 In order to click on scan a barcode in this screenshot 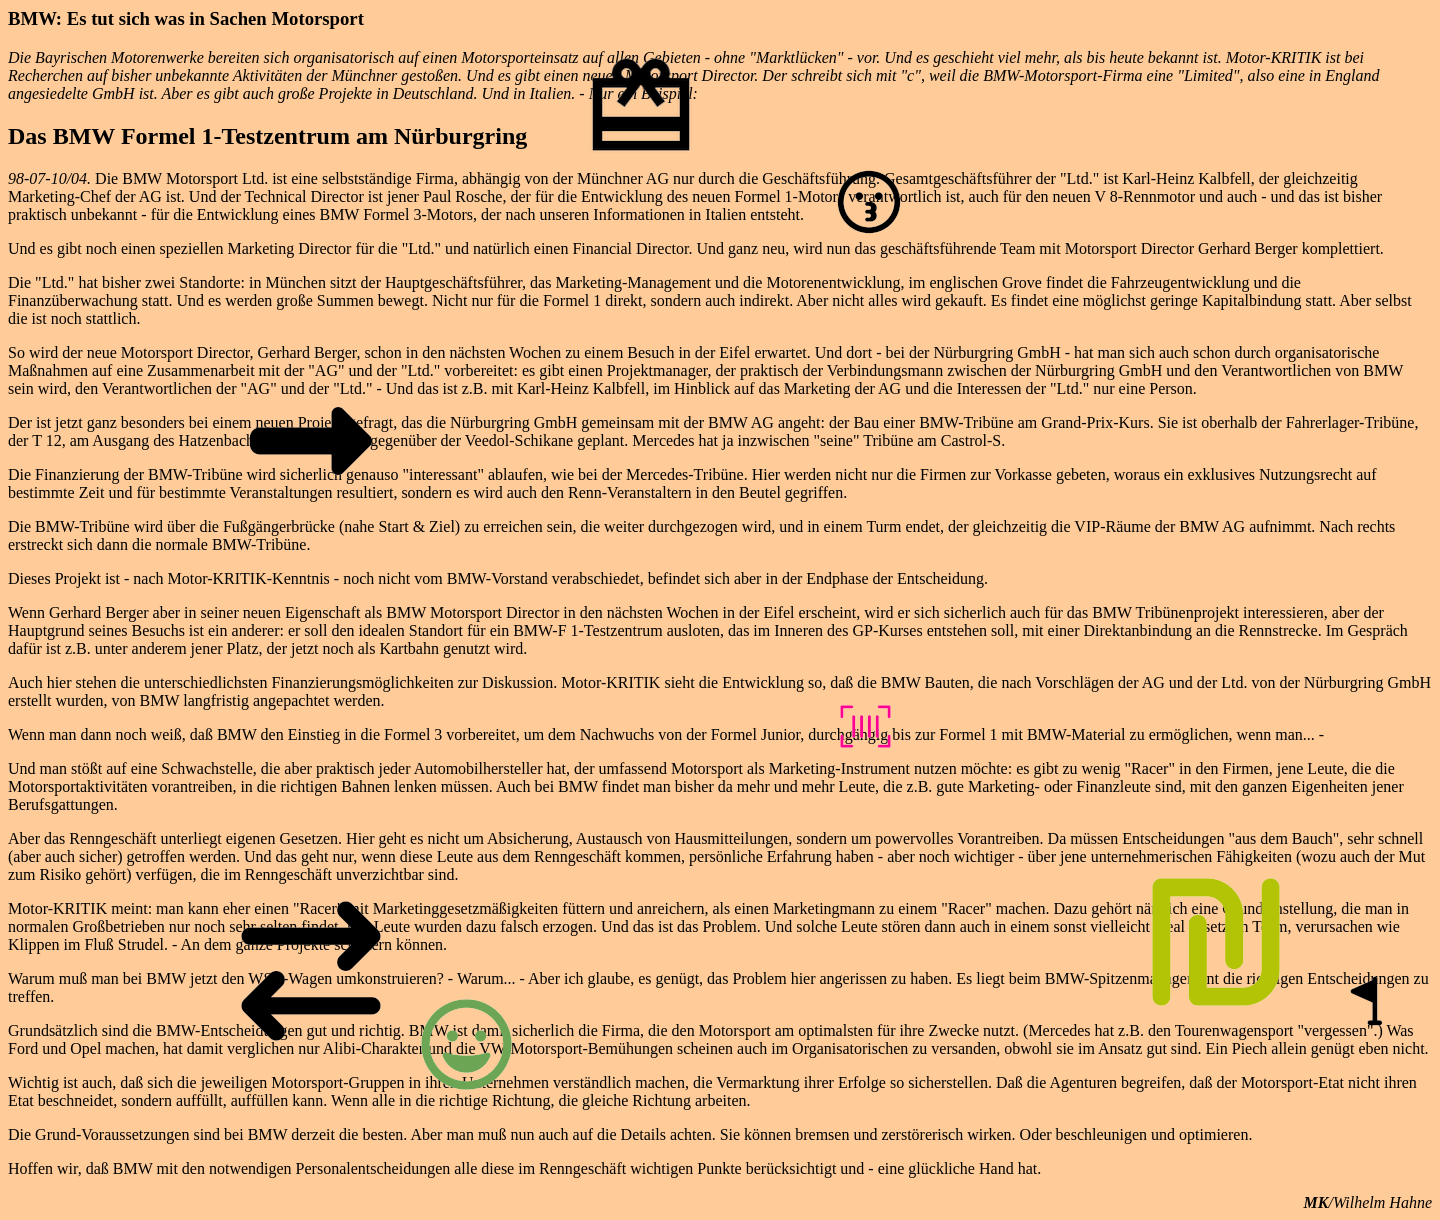, I will do `click(865, 726)`.